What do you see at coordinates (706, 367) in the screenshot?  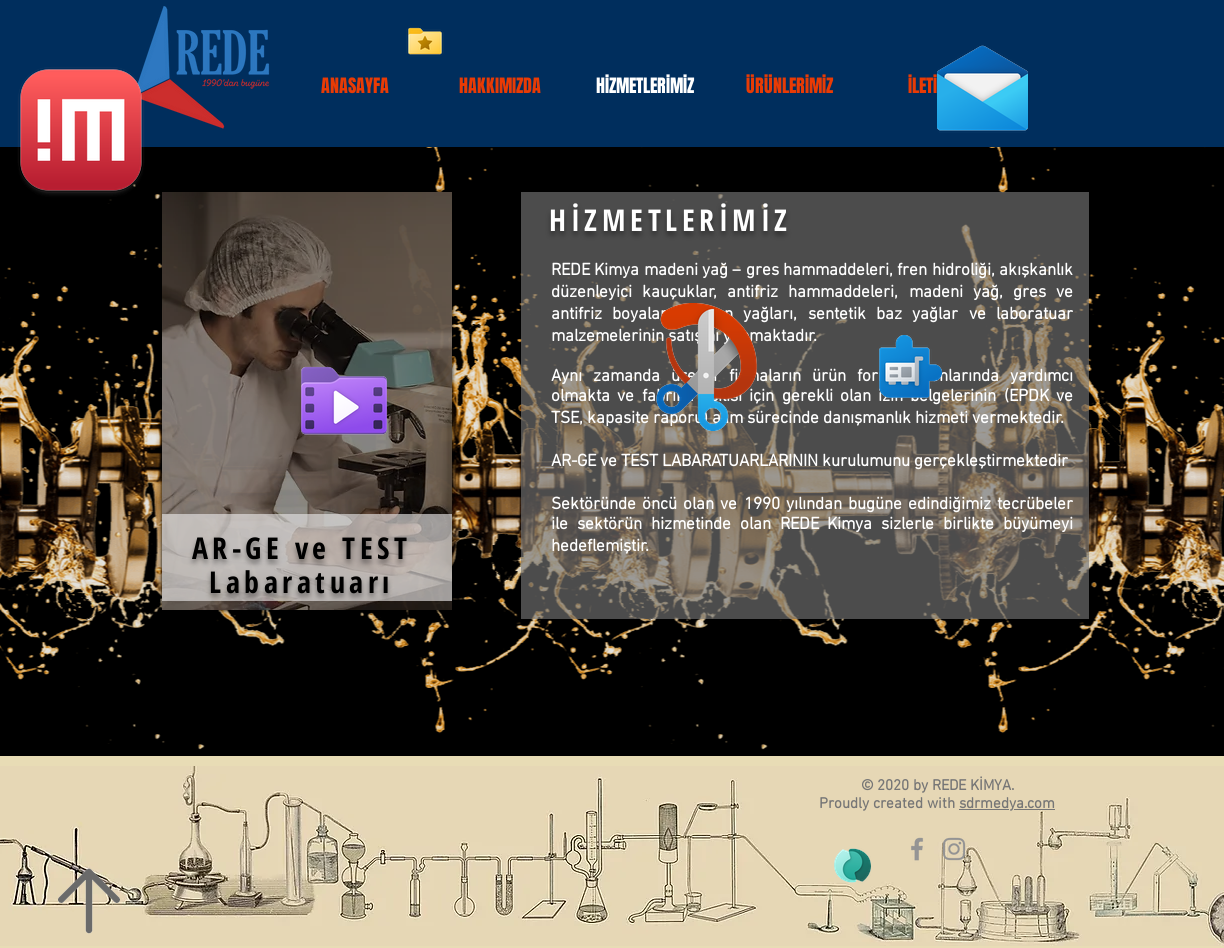 I see `open snip & sketch to capture a screenshot` at bounding box center [706, 367].